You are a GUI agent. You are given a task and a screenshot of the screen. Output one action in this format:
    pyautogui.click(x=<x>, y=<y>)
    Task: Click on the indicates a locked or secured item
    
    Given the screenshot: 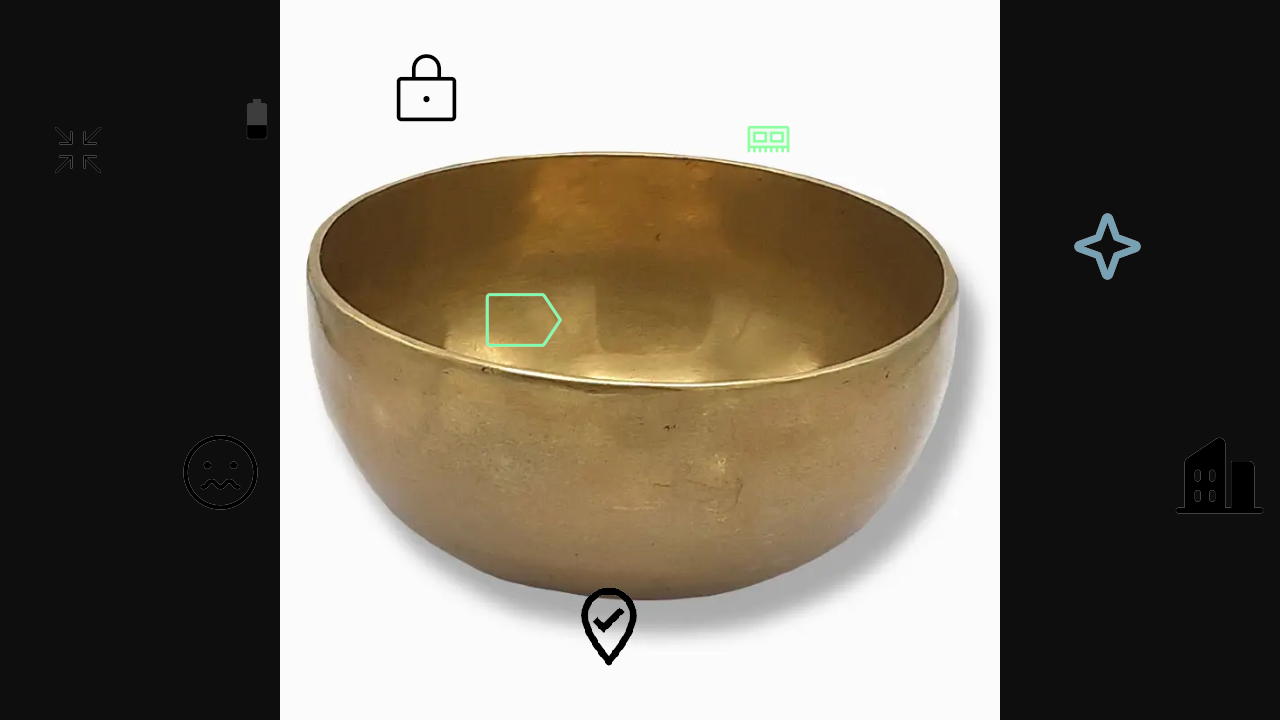 What is the action you would take?
    pyautogui.click(x=426, y=91)
    